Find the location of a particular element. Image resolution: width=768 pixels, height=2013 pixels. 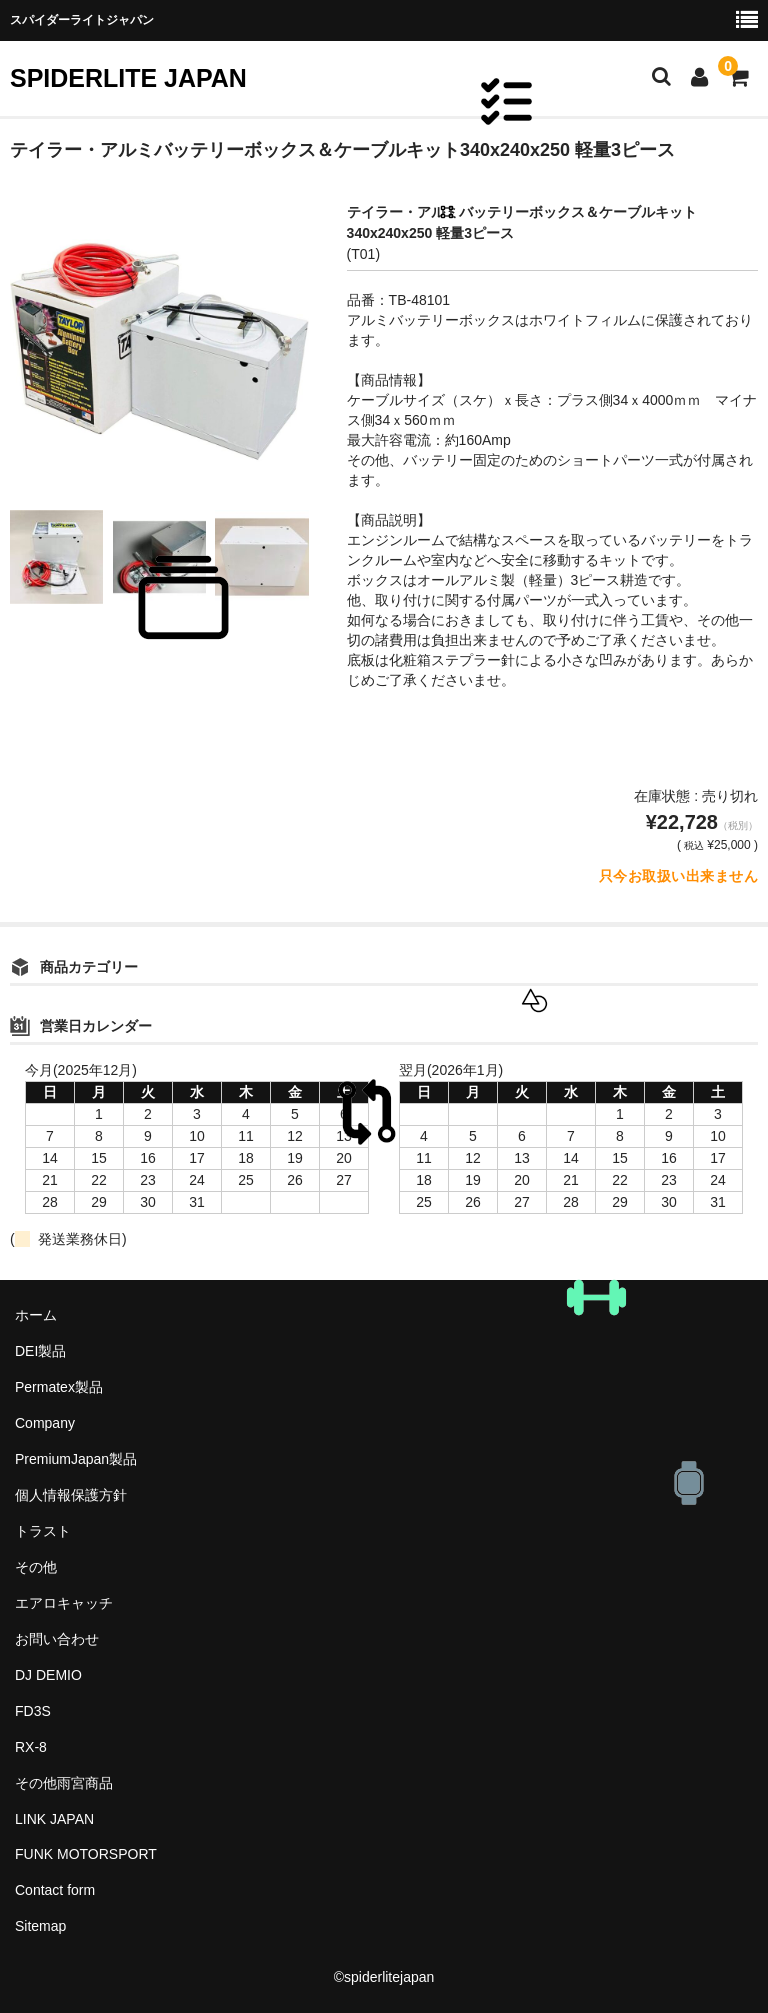

access workout or fitness features is located at coordinates (596, 1297).